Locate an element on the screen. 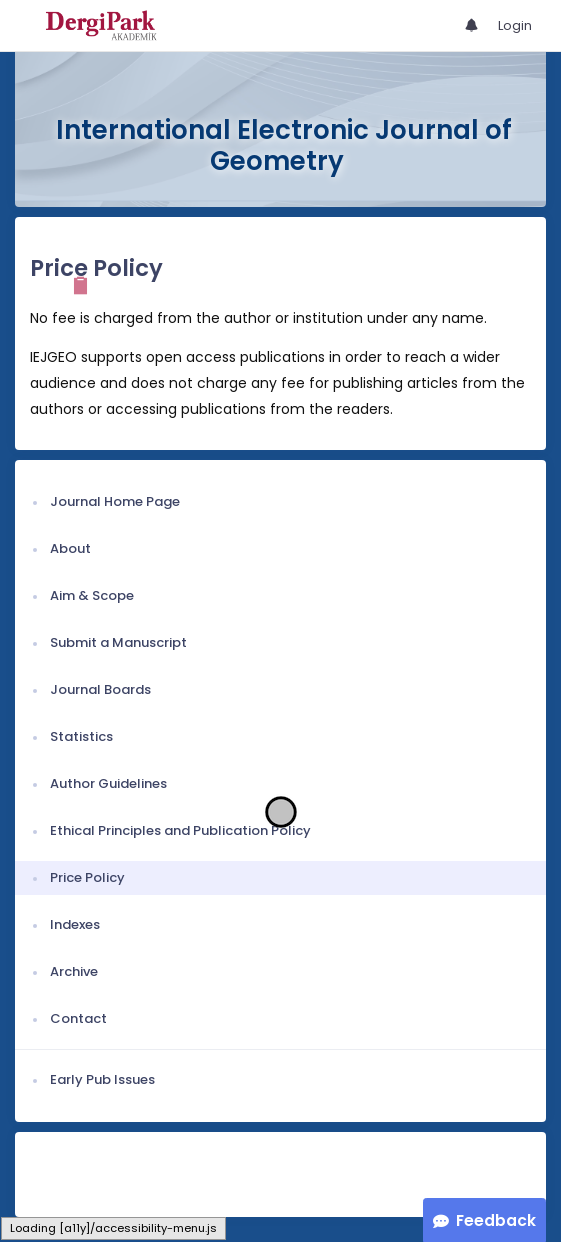 This screenshot has width=561, height=1242. camera lens or photography mode is located at coordinates (281, 812).